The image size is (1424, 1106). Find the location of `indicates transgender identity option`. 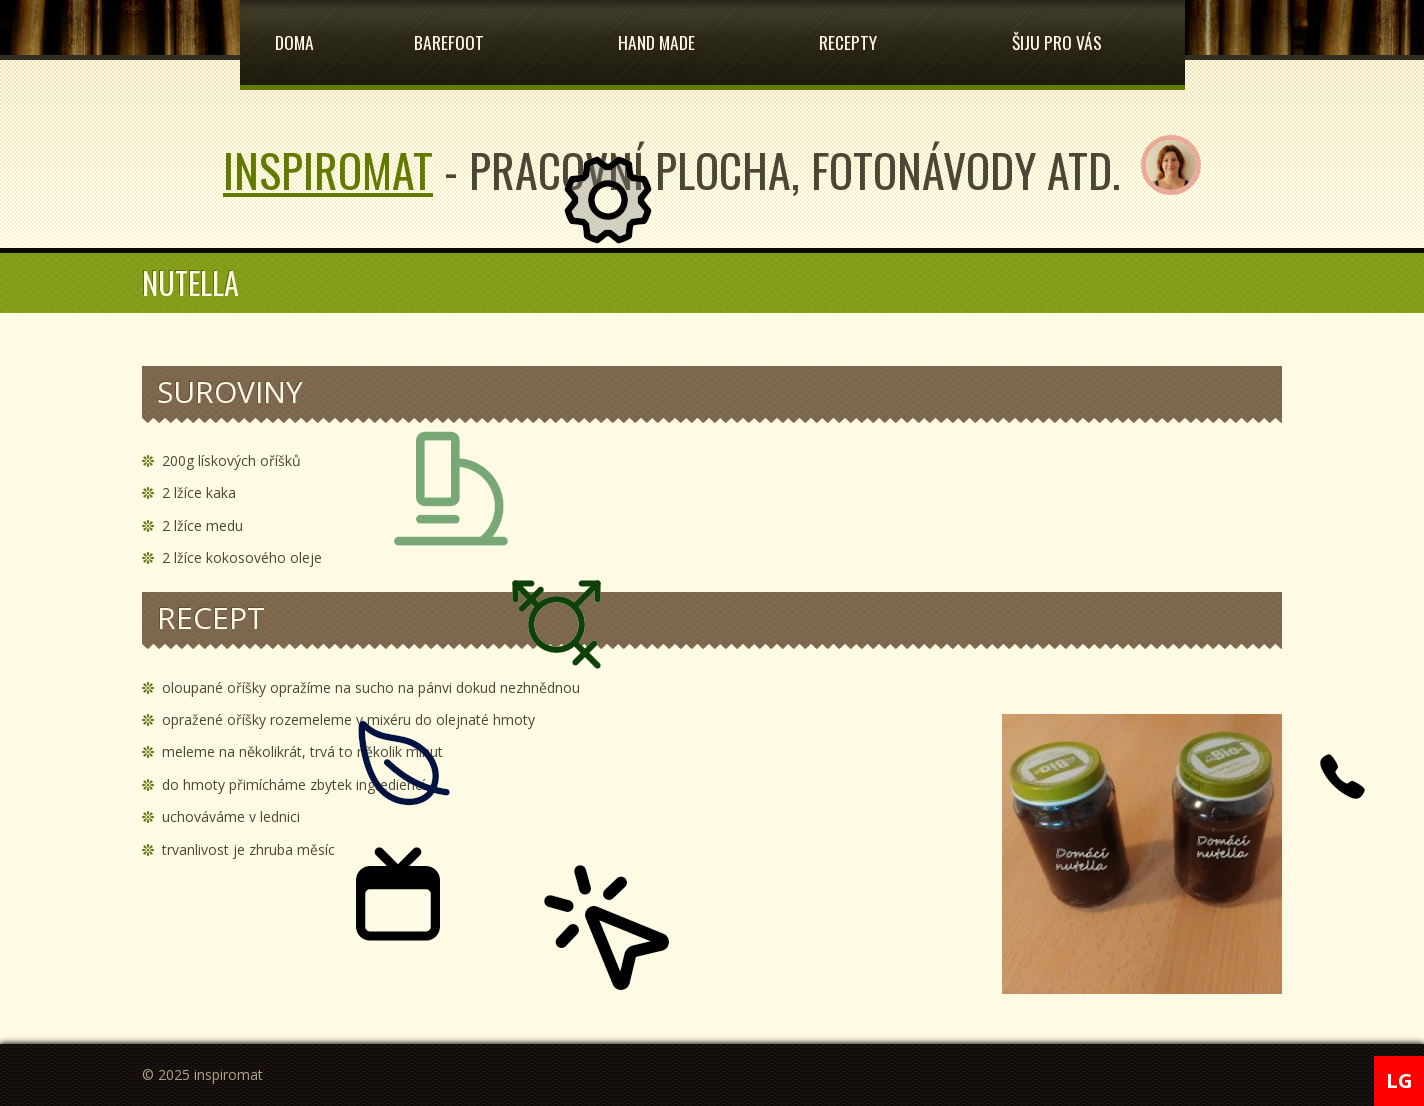

indicates transgender identity option is located at coordinates (556, 624).